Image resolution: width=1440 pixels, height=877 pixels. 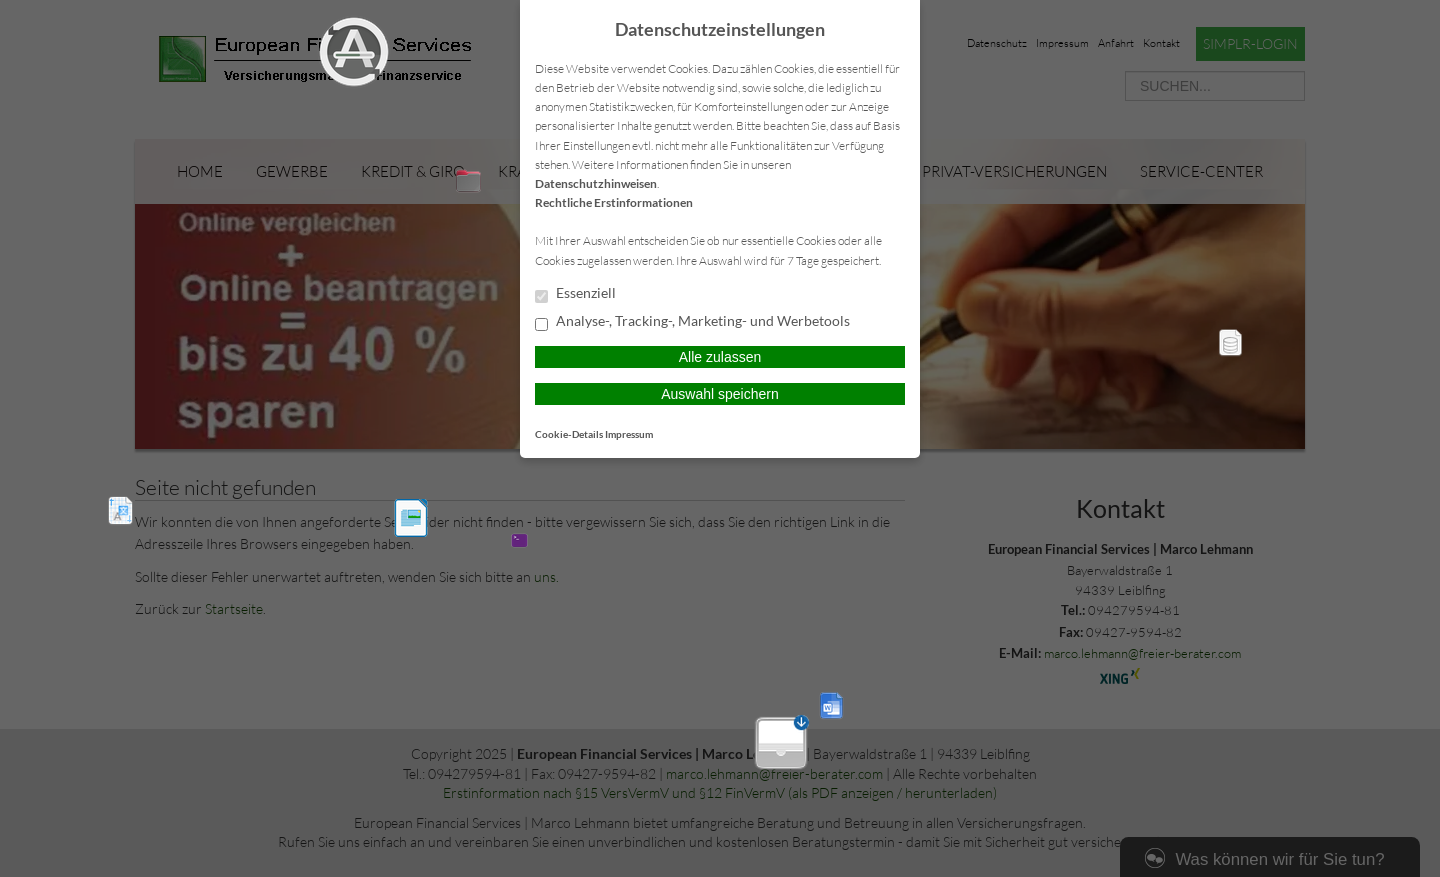 What do you see at coordinates (1230, 342) in the screenshot?
I see `indicates a SQL database file` at bounding box center [1230, 342].